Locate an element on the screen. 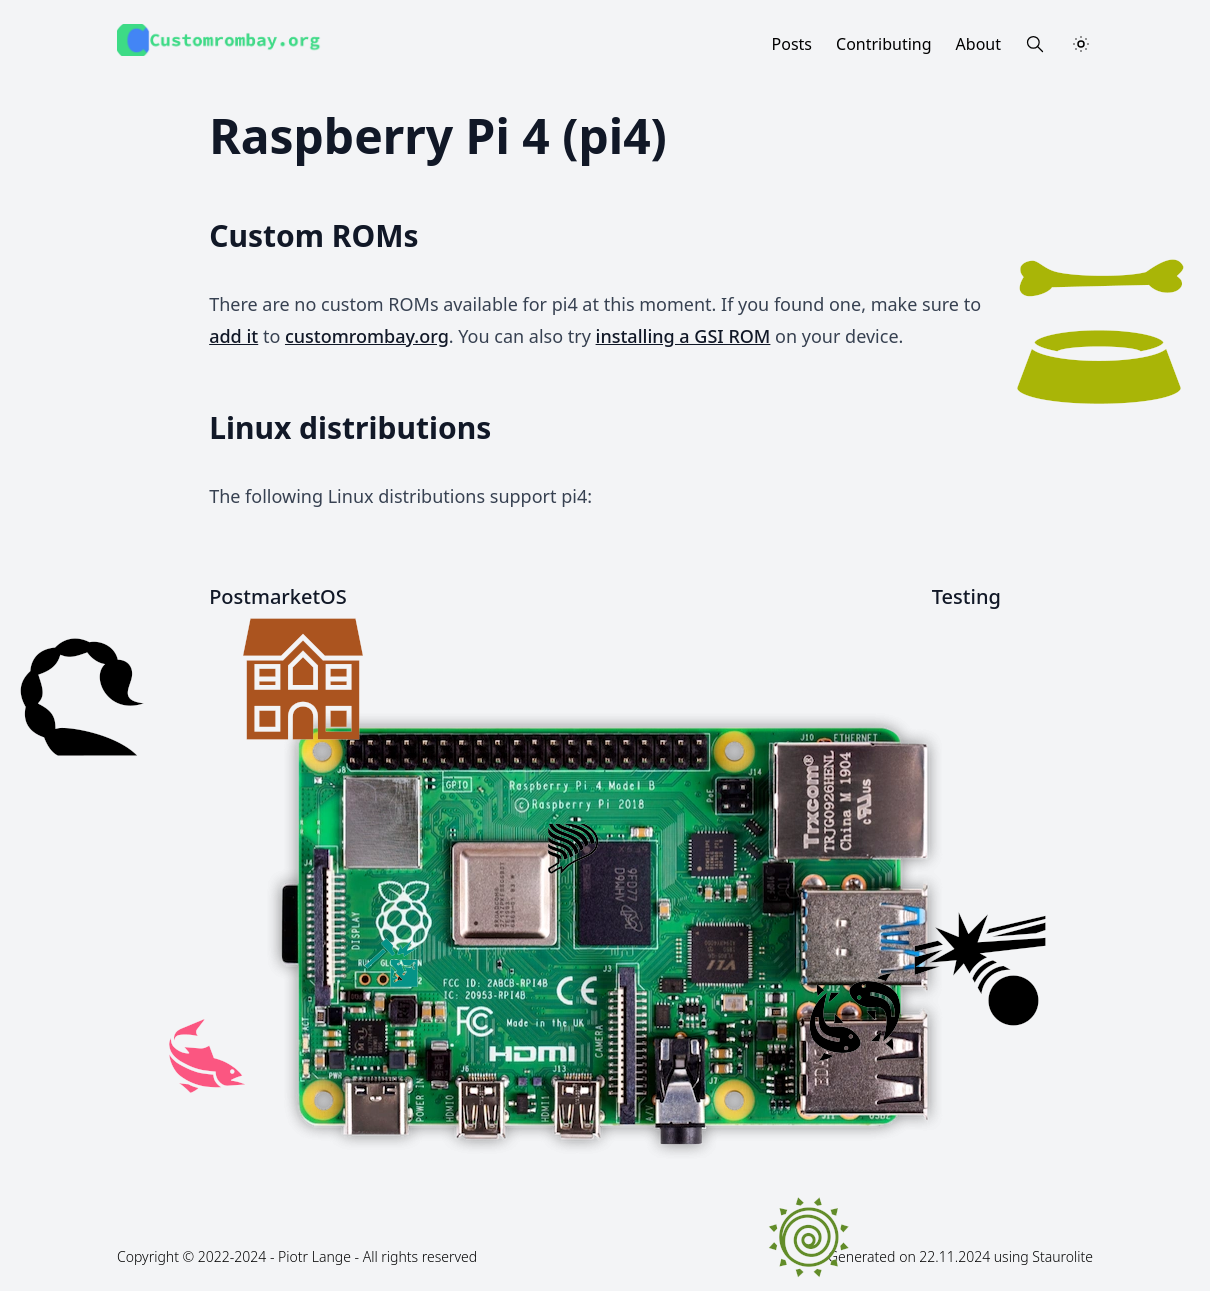  indicates ricochet or bounce effect in gameplay is located at coordinates (979, 968).